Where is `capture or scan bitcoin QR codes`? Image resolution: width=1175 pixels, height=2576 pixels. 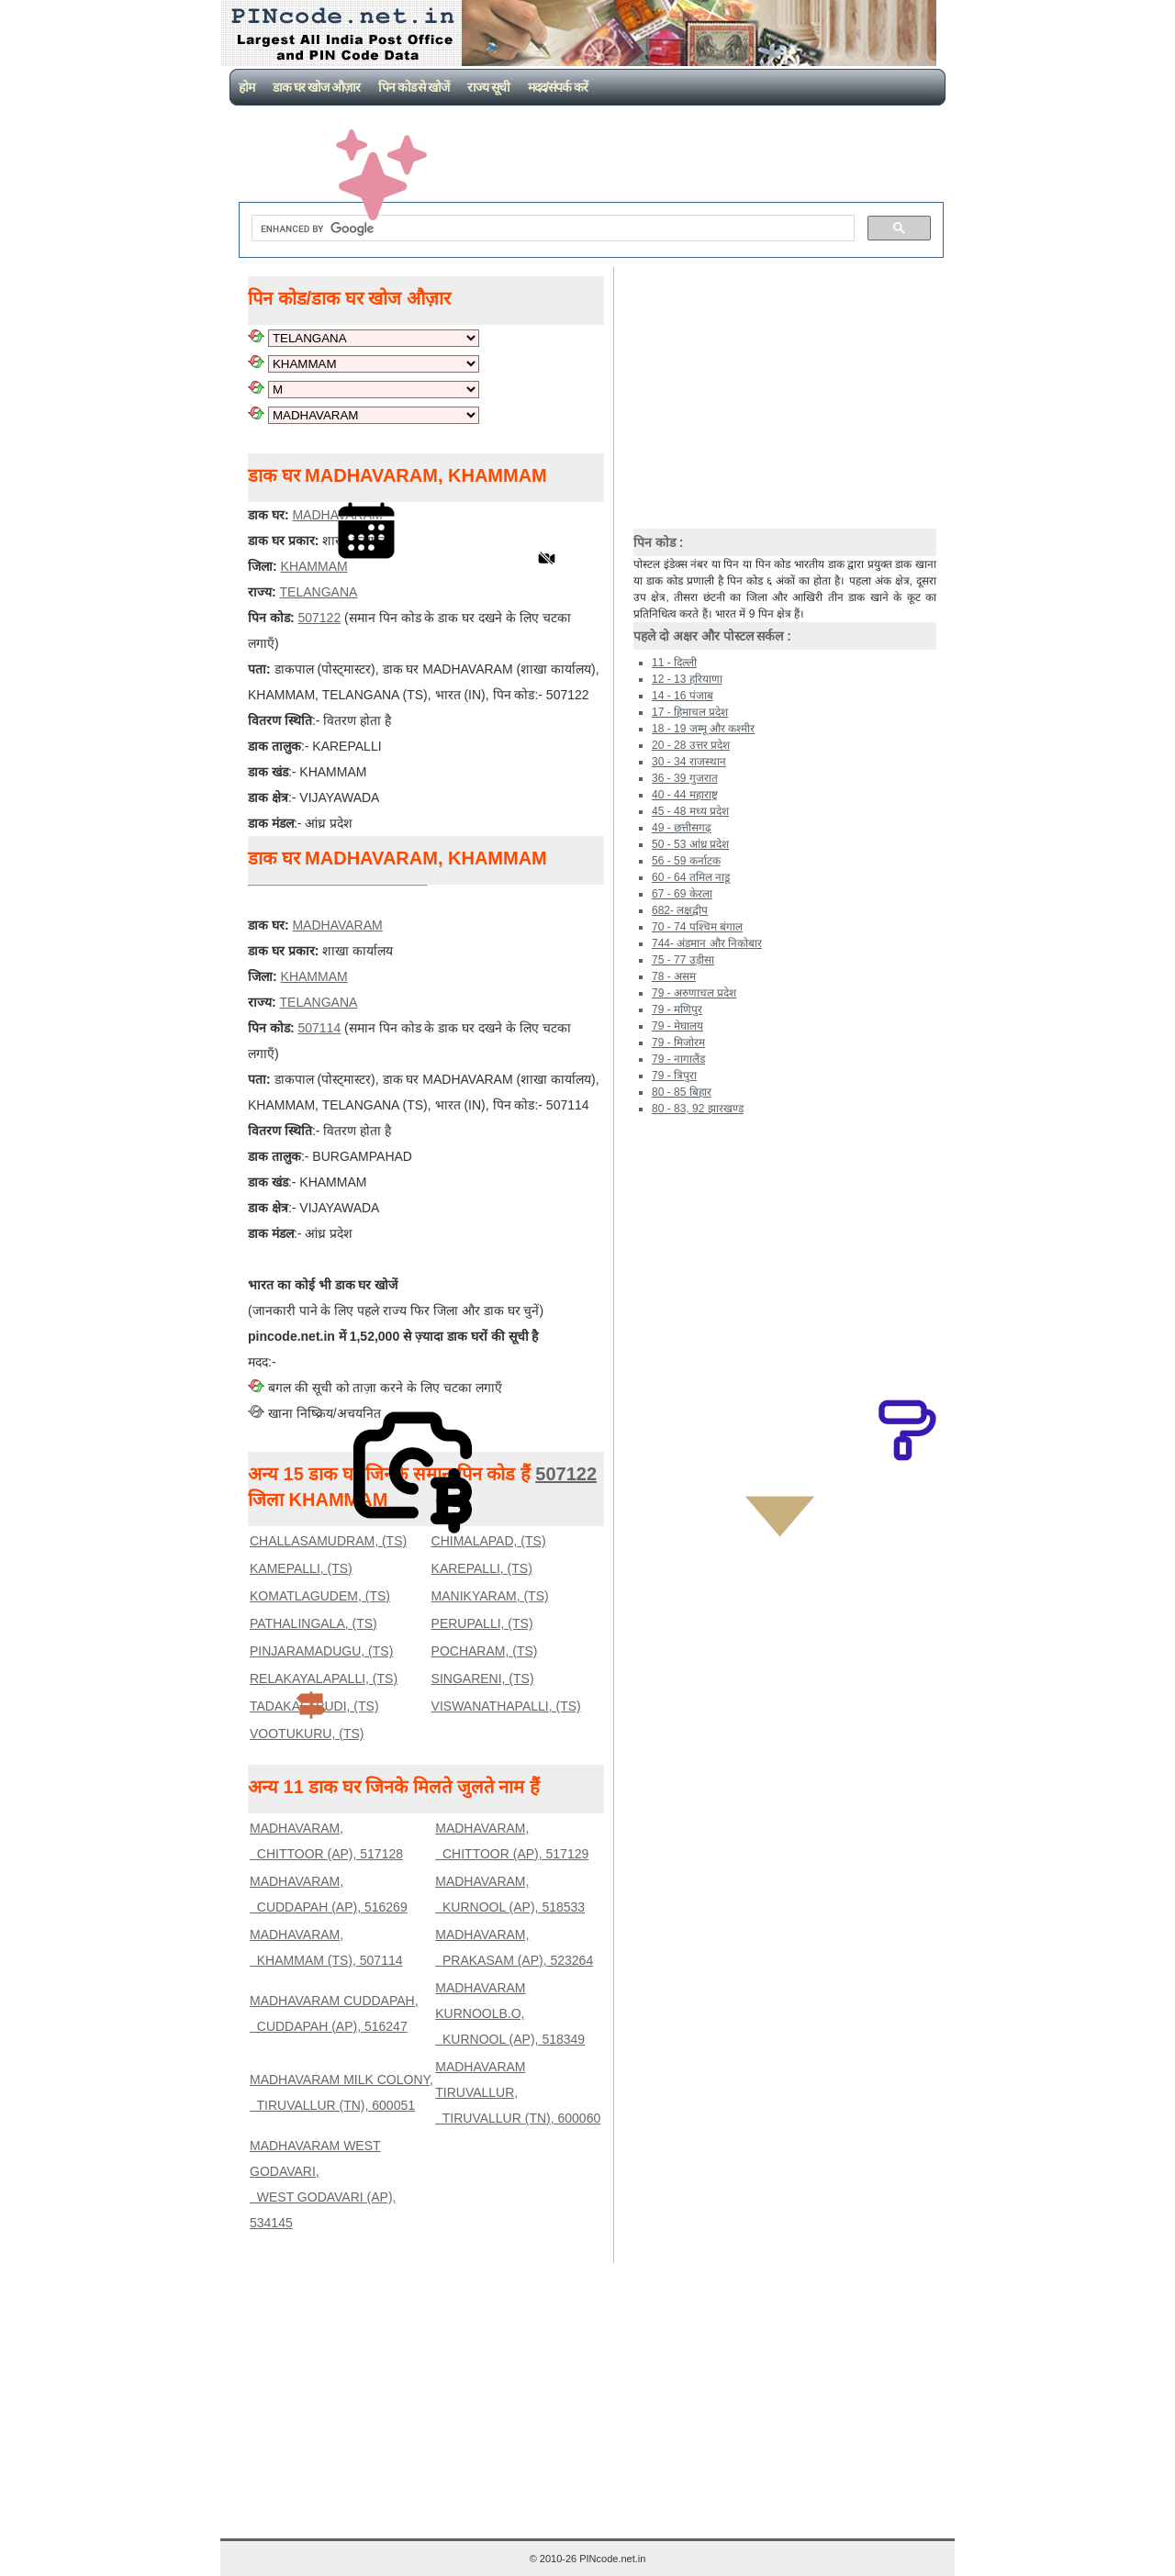
capture or scan bitcoin QR codes is located at coordinates (412, 1465).